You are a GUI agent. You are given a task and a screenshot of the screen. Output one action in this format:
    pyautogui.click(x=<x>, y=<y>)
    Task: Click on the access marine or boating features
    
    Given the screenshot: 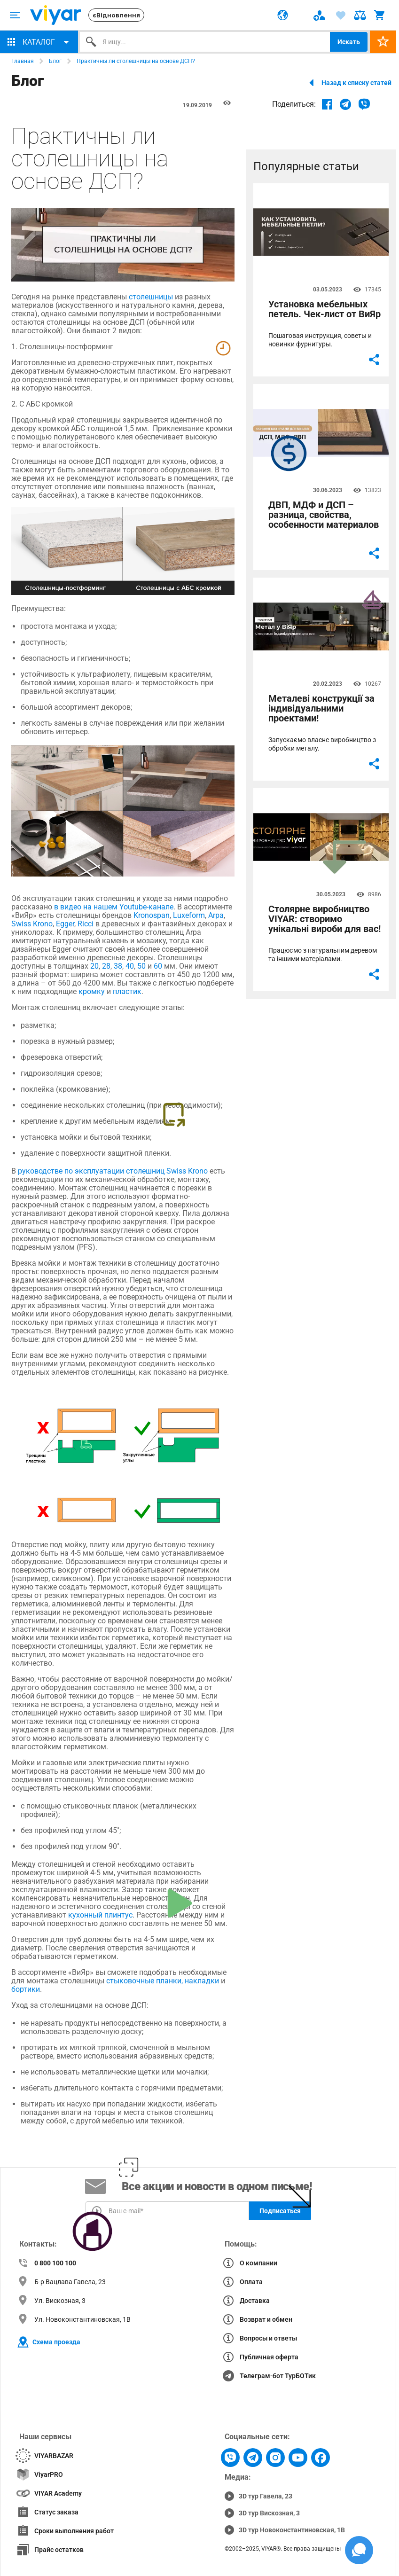 What is the action you would take?
    pyautogui.click(x=372, y=601)
    